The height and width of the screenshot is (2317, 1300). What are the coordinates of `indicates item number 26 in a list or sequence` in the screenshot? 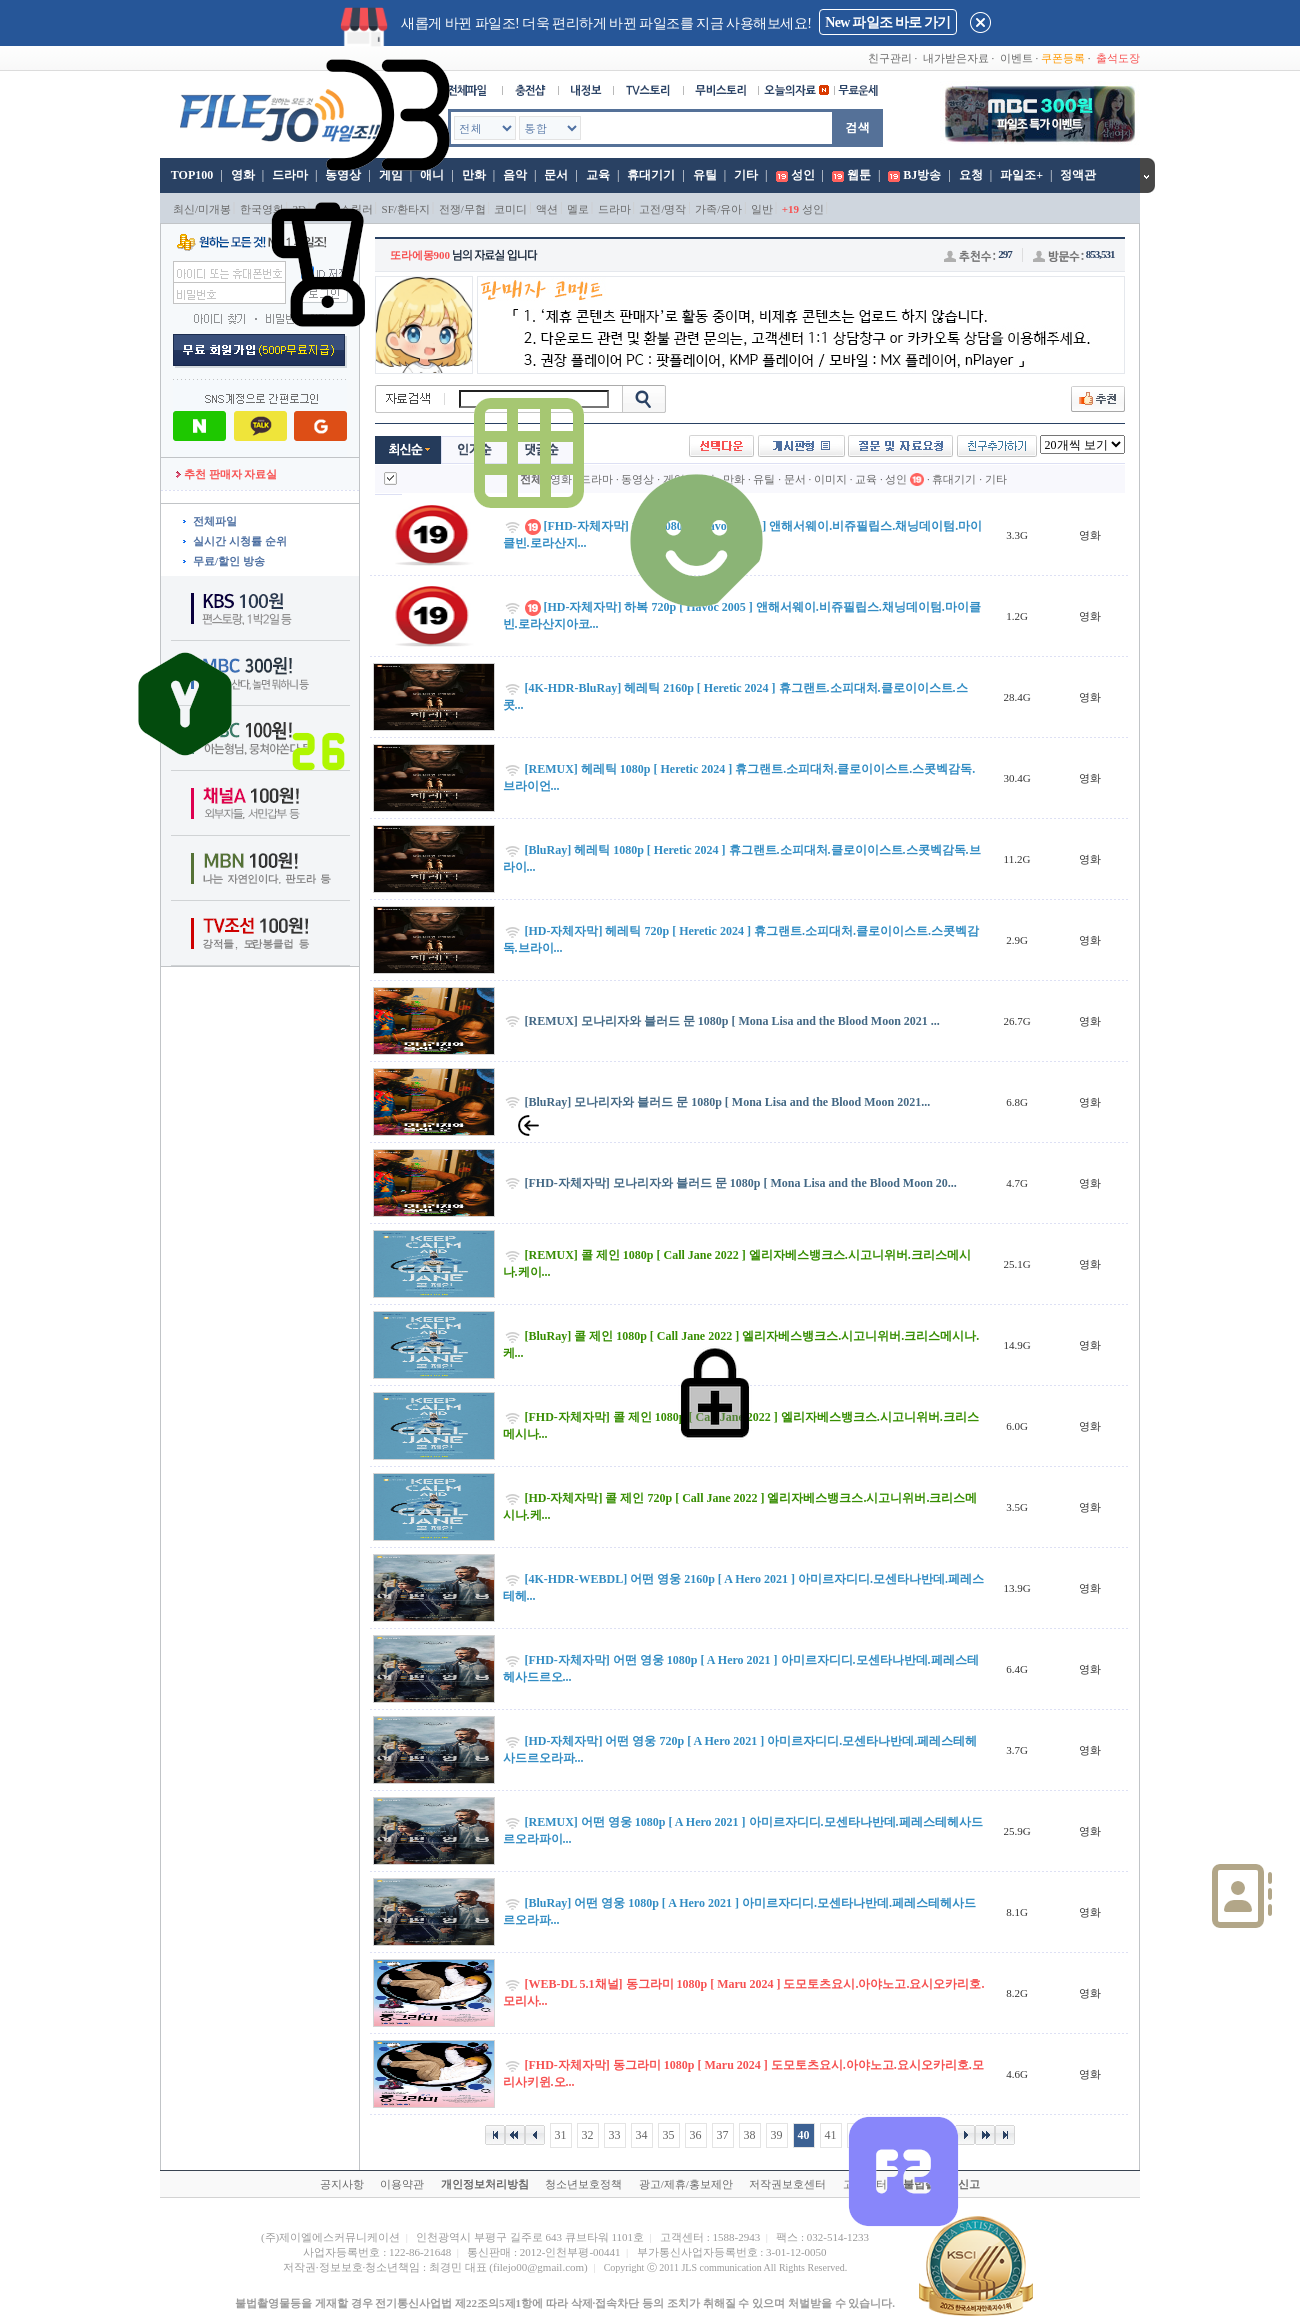 It's located at (318, 751).